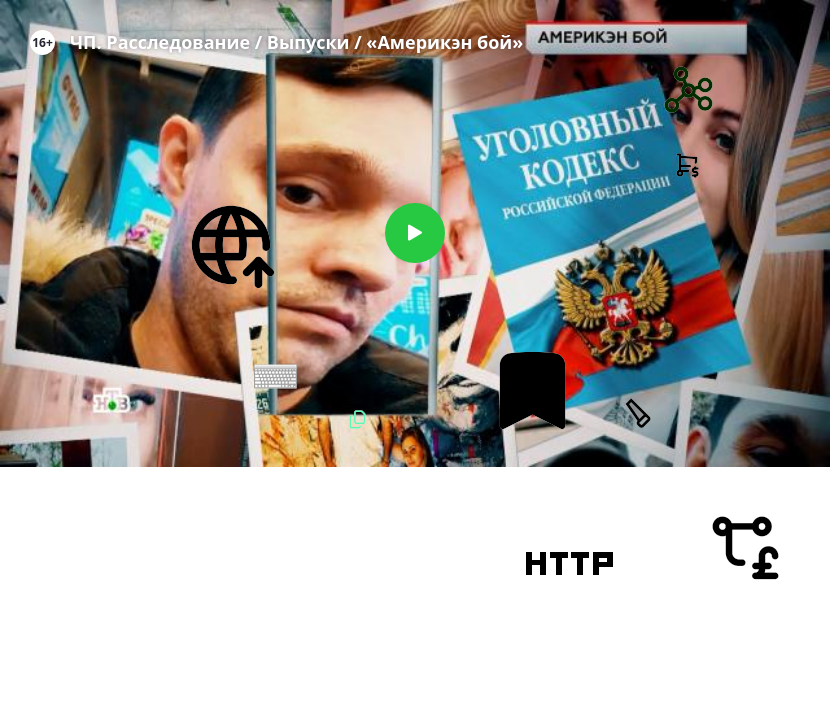 The width and height of the screenshot is (830, 720). What do you see at coordinates (638, 413) in the screenshot?
I see `find carpentry or woodworking services` at bounding box center [638, 413].